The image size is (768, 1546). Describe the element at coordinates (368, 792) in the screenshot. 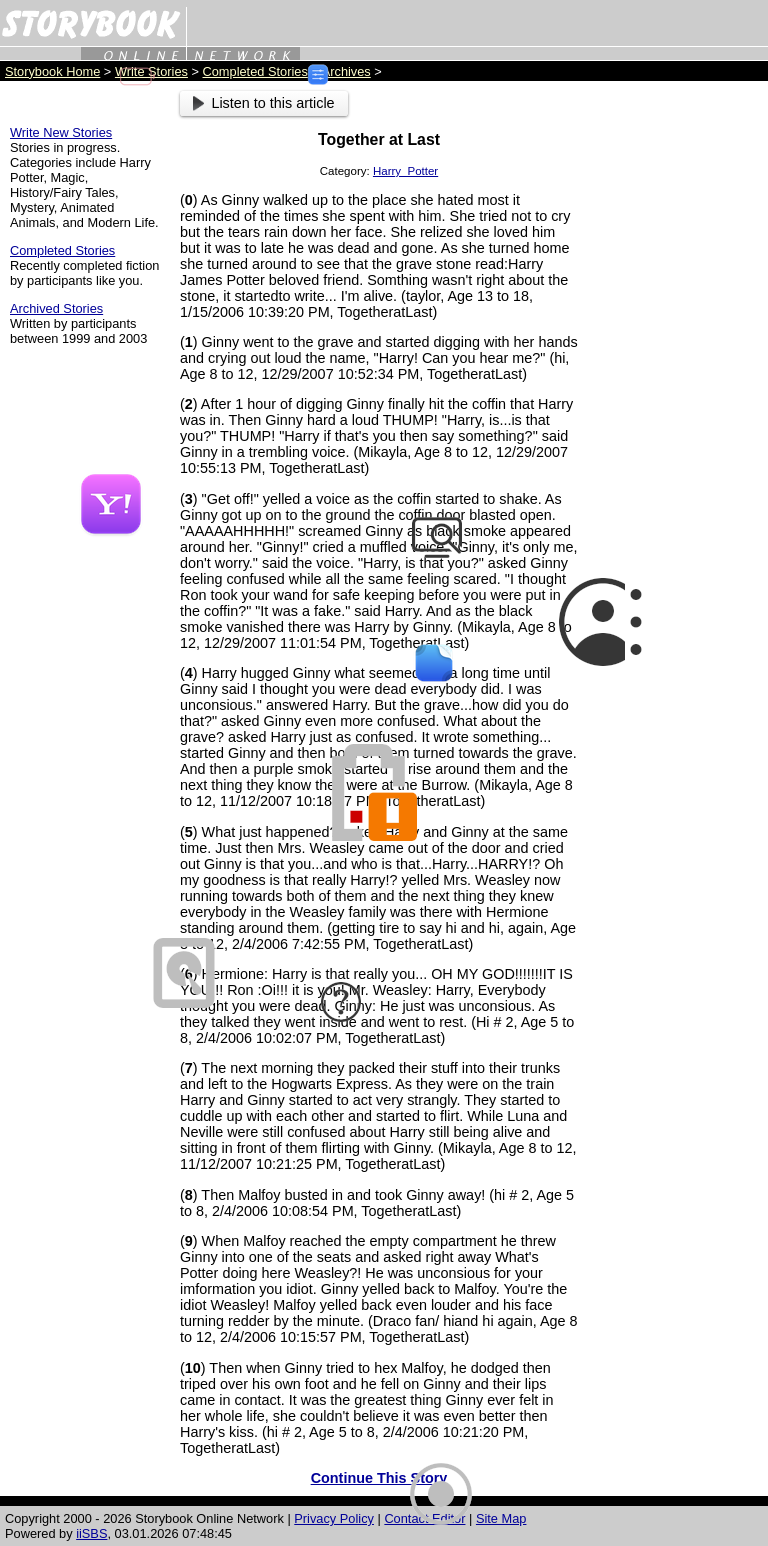

I see `indicates low battery warning` at that location.